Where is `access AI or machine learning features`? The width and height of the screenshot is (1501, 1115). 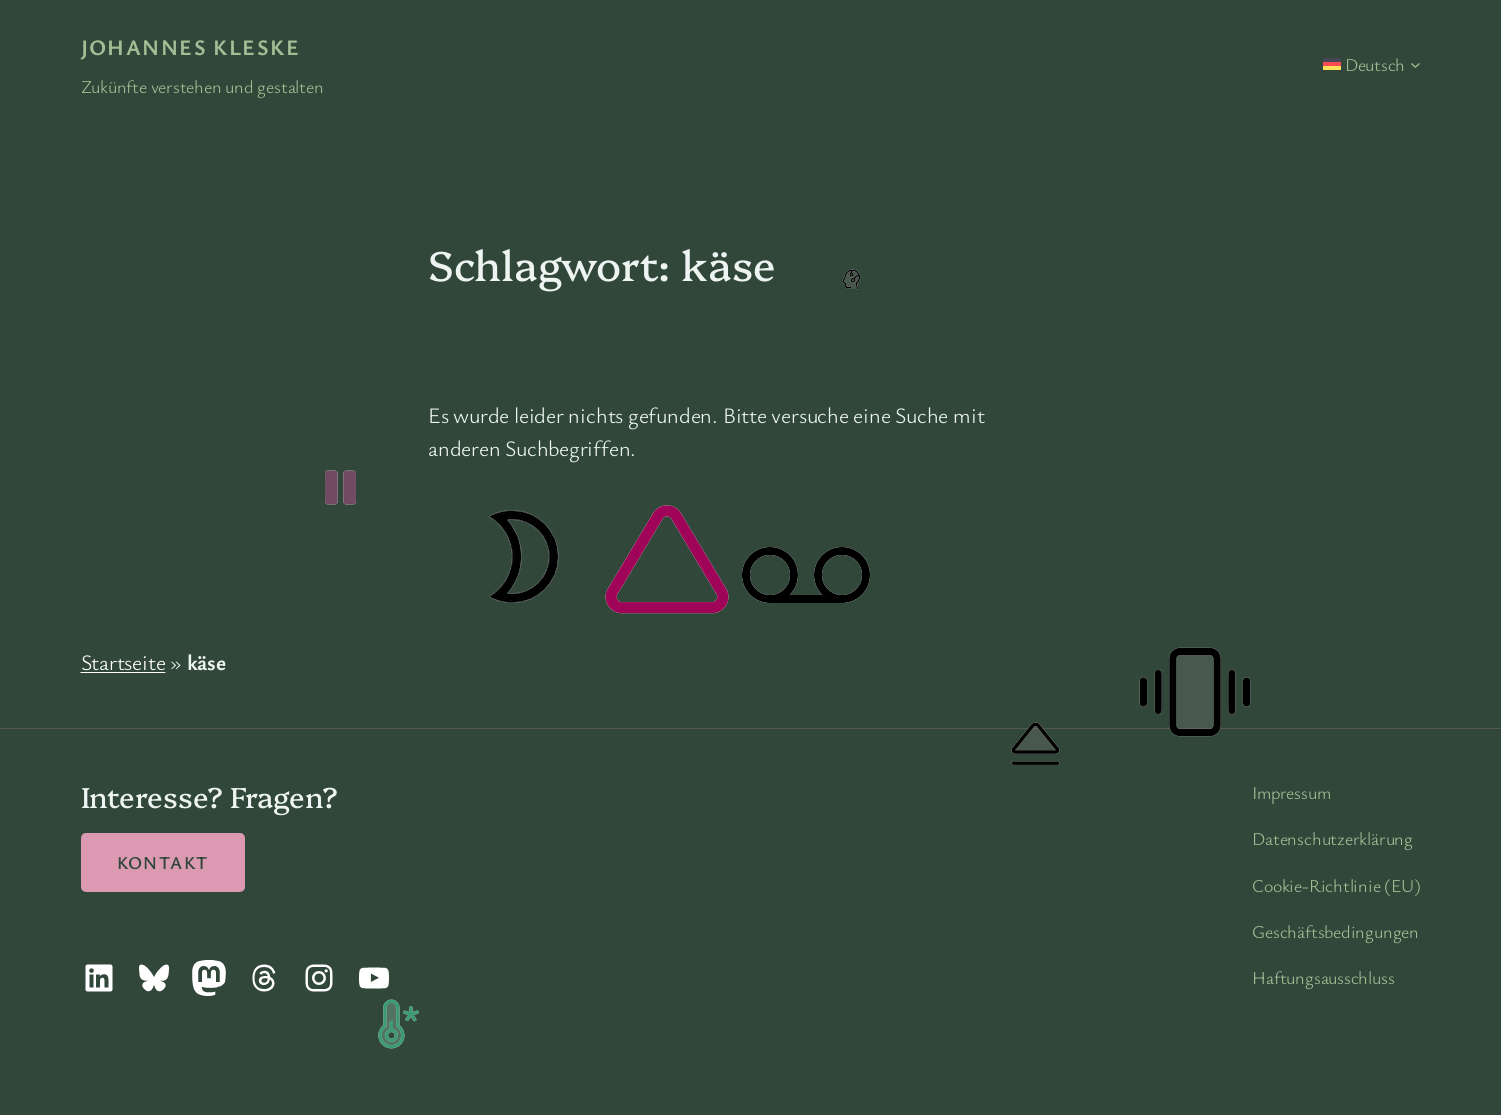 access AI or machine learning features is located at coordinates (851, 279).